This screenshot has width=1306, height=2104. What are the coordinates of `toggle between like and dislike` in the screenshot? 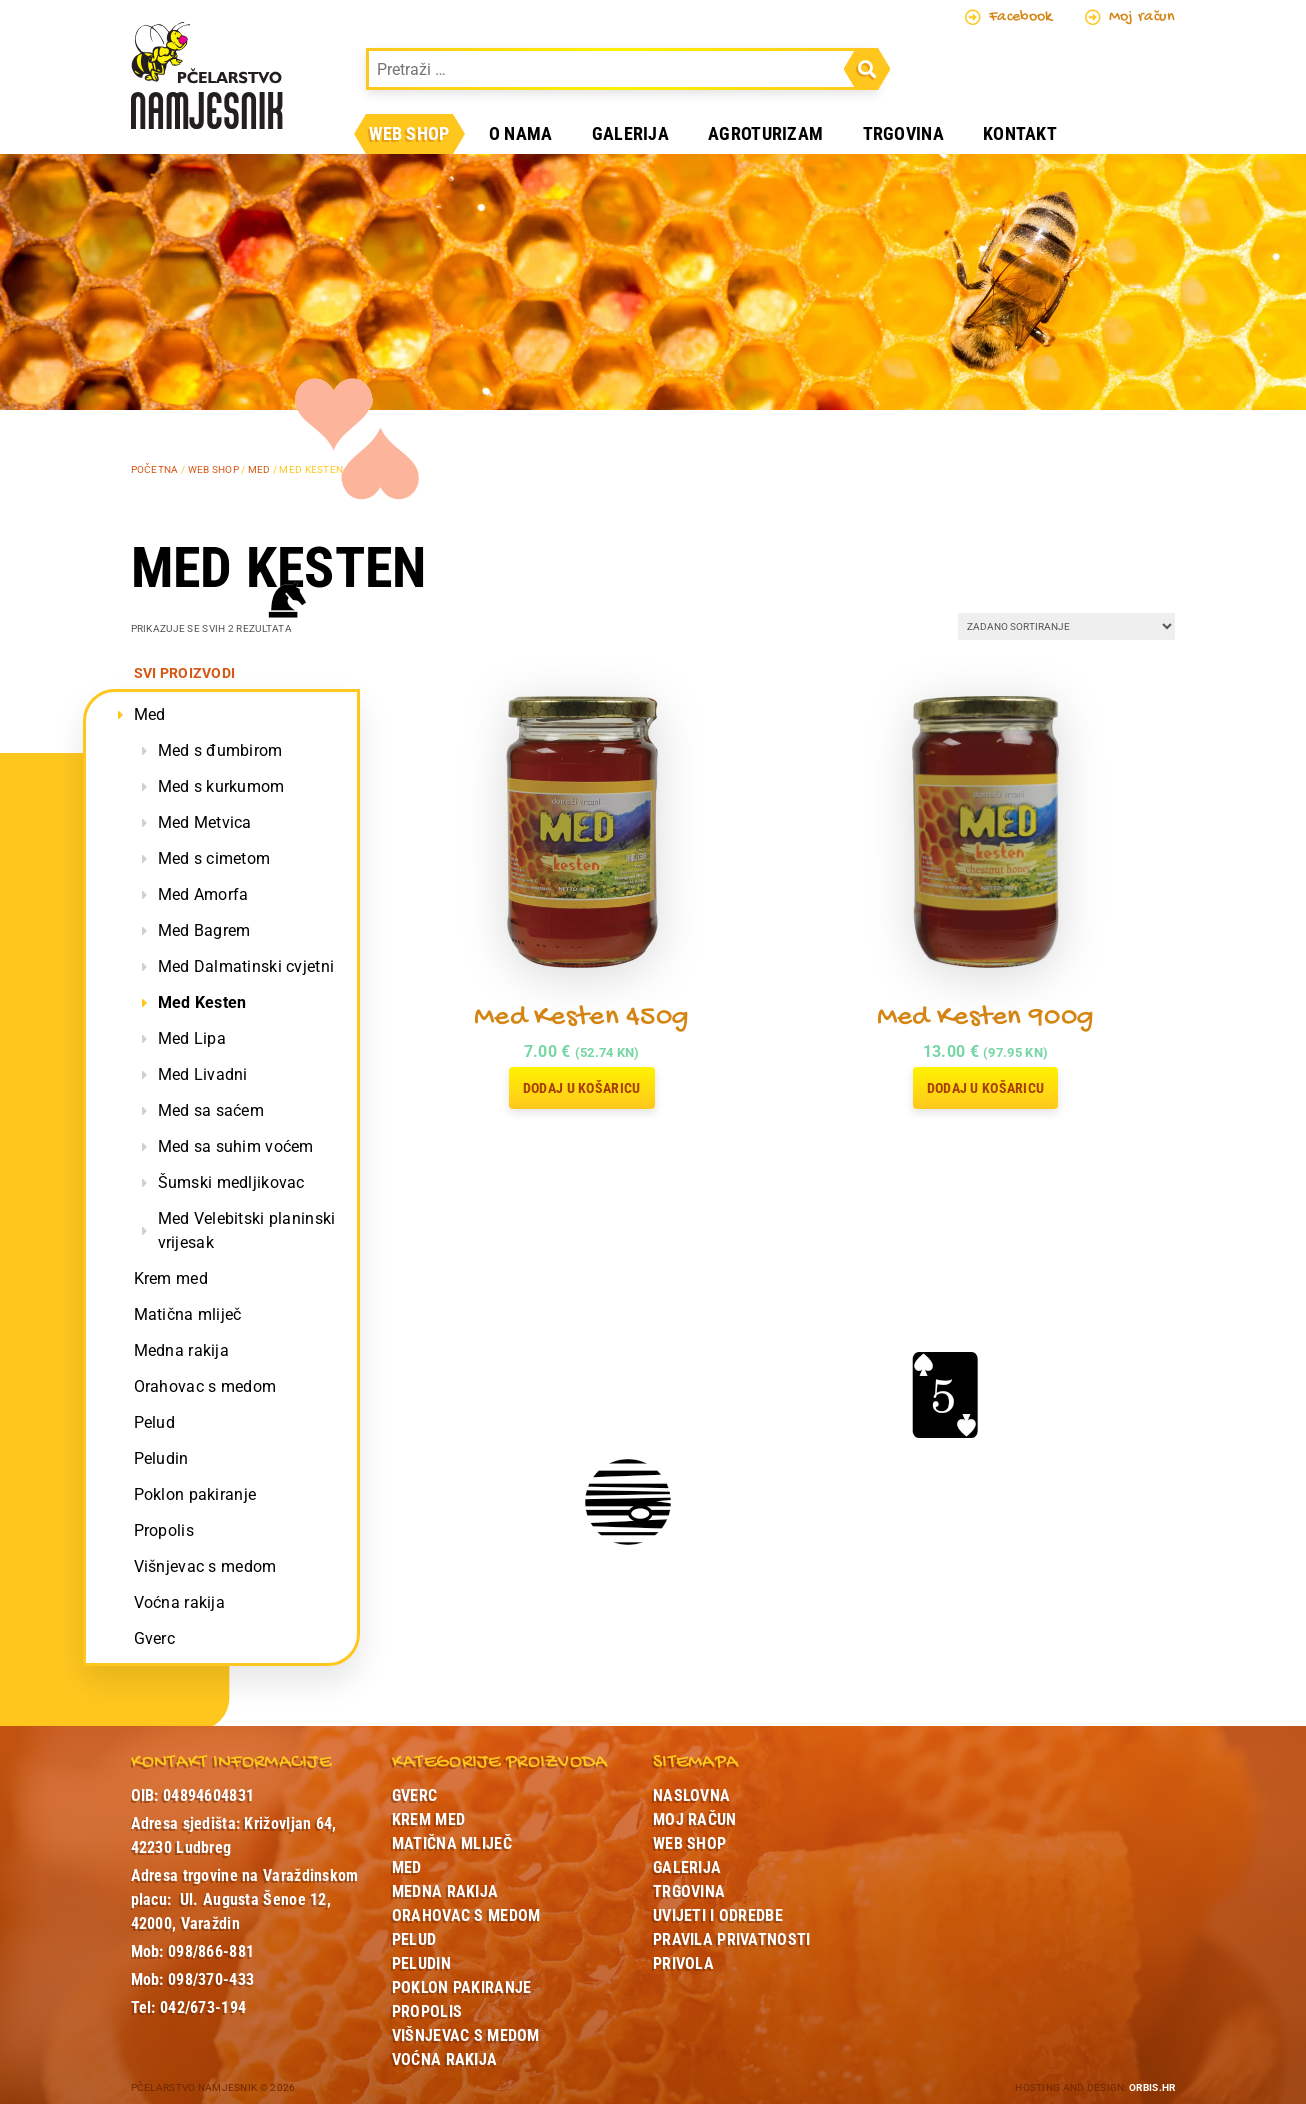 It's located at (357, 439).